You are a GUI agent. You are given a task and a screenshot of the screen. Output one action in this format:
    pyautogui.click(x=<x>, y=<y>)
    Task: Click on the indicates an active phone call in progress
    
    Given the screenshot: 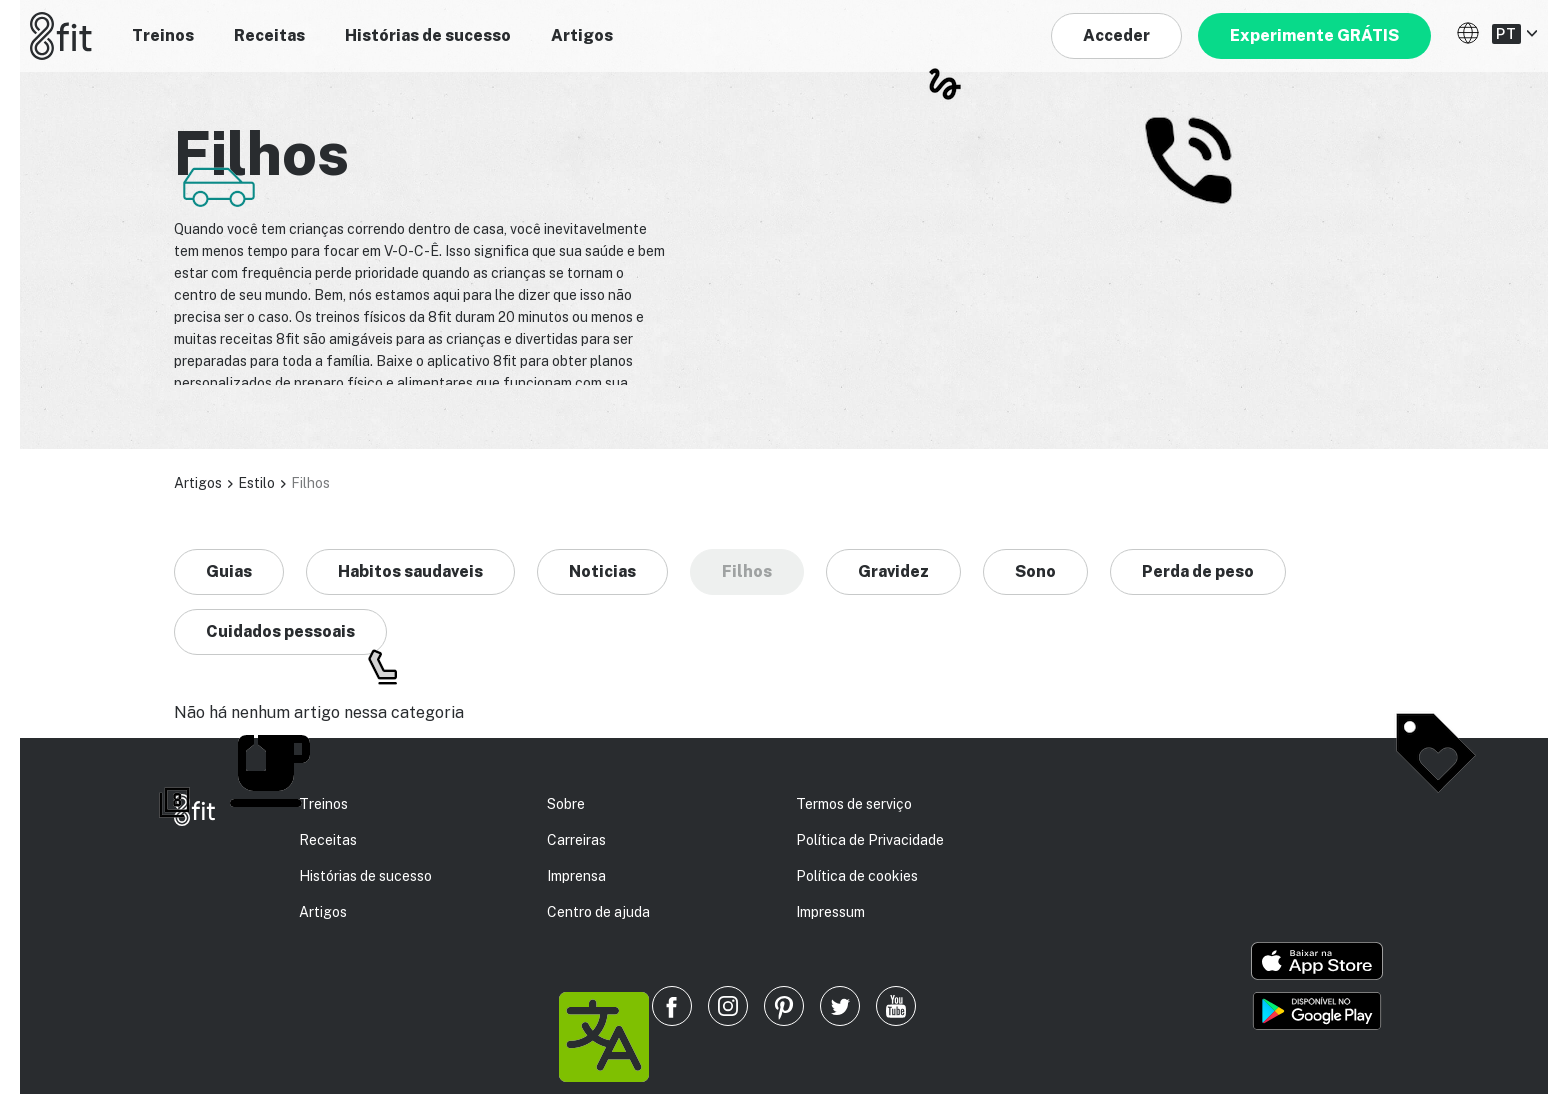 What is the action you would take?
    pyautogui.click(x=1188, y=160)
    